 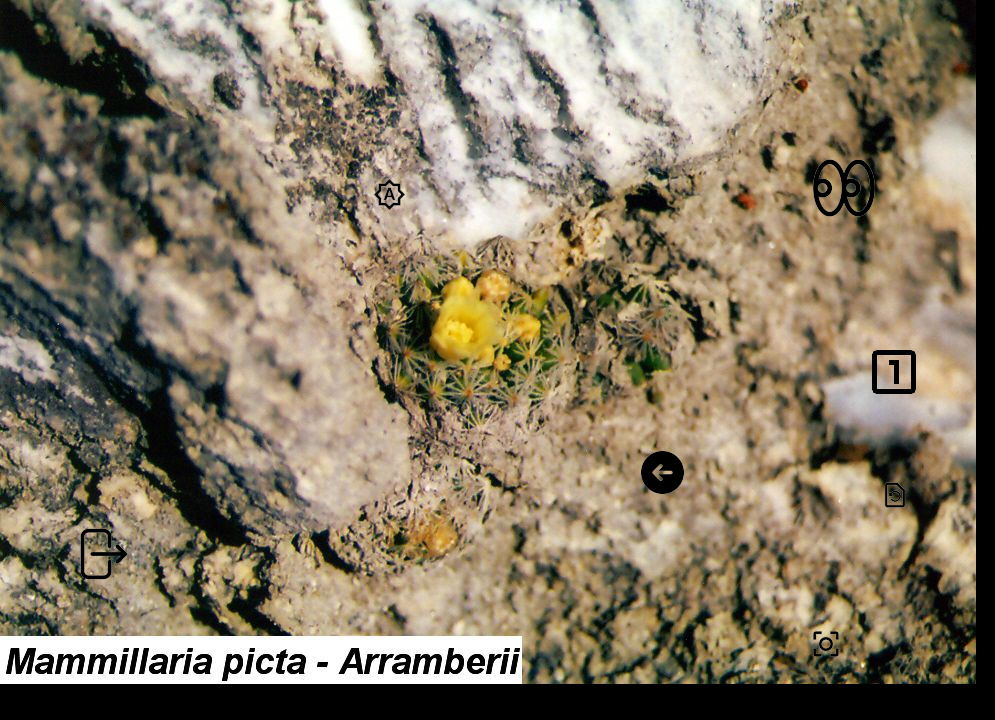 What do you see at coordinates (389, 194) in the screenshot?
I see `enable automatic brightness adjustment` at bounding box center [389, 194].